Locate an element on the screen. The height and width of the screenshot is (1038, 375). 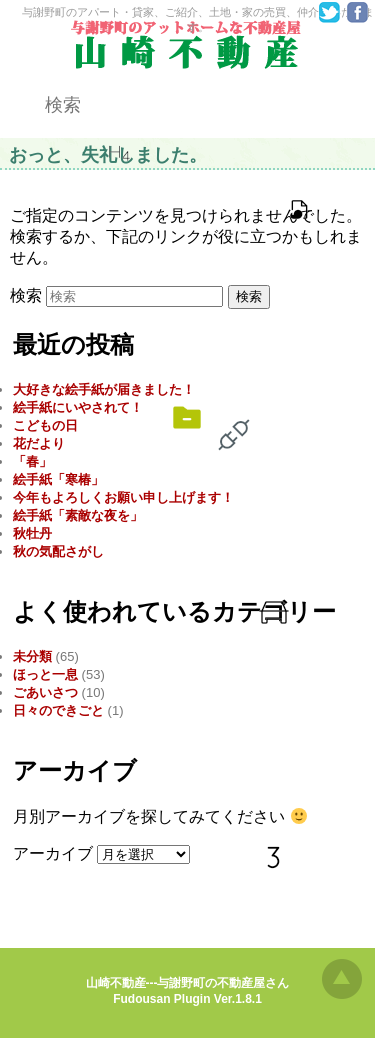
indicates step three in a multi-step process is located at coordinates (273, 857).